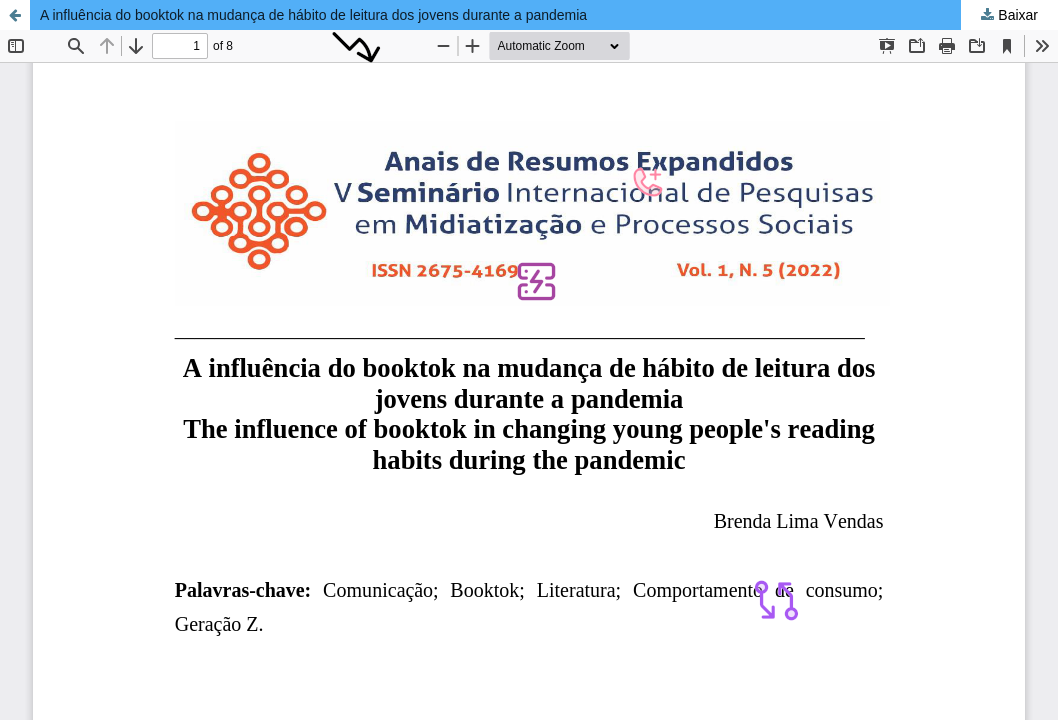 The height and width of the screenshot is (720, 1058). Describe the element at coordinates (776, 600) in the screenshot. I see `view code changes between versions` at that location.